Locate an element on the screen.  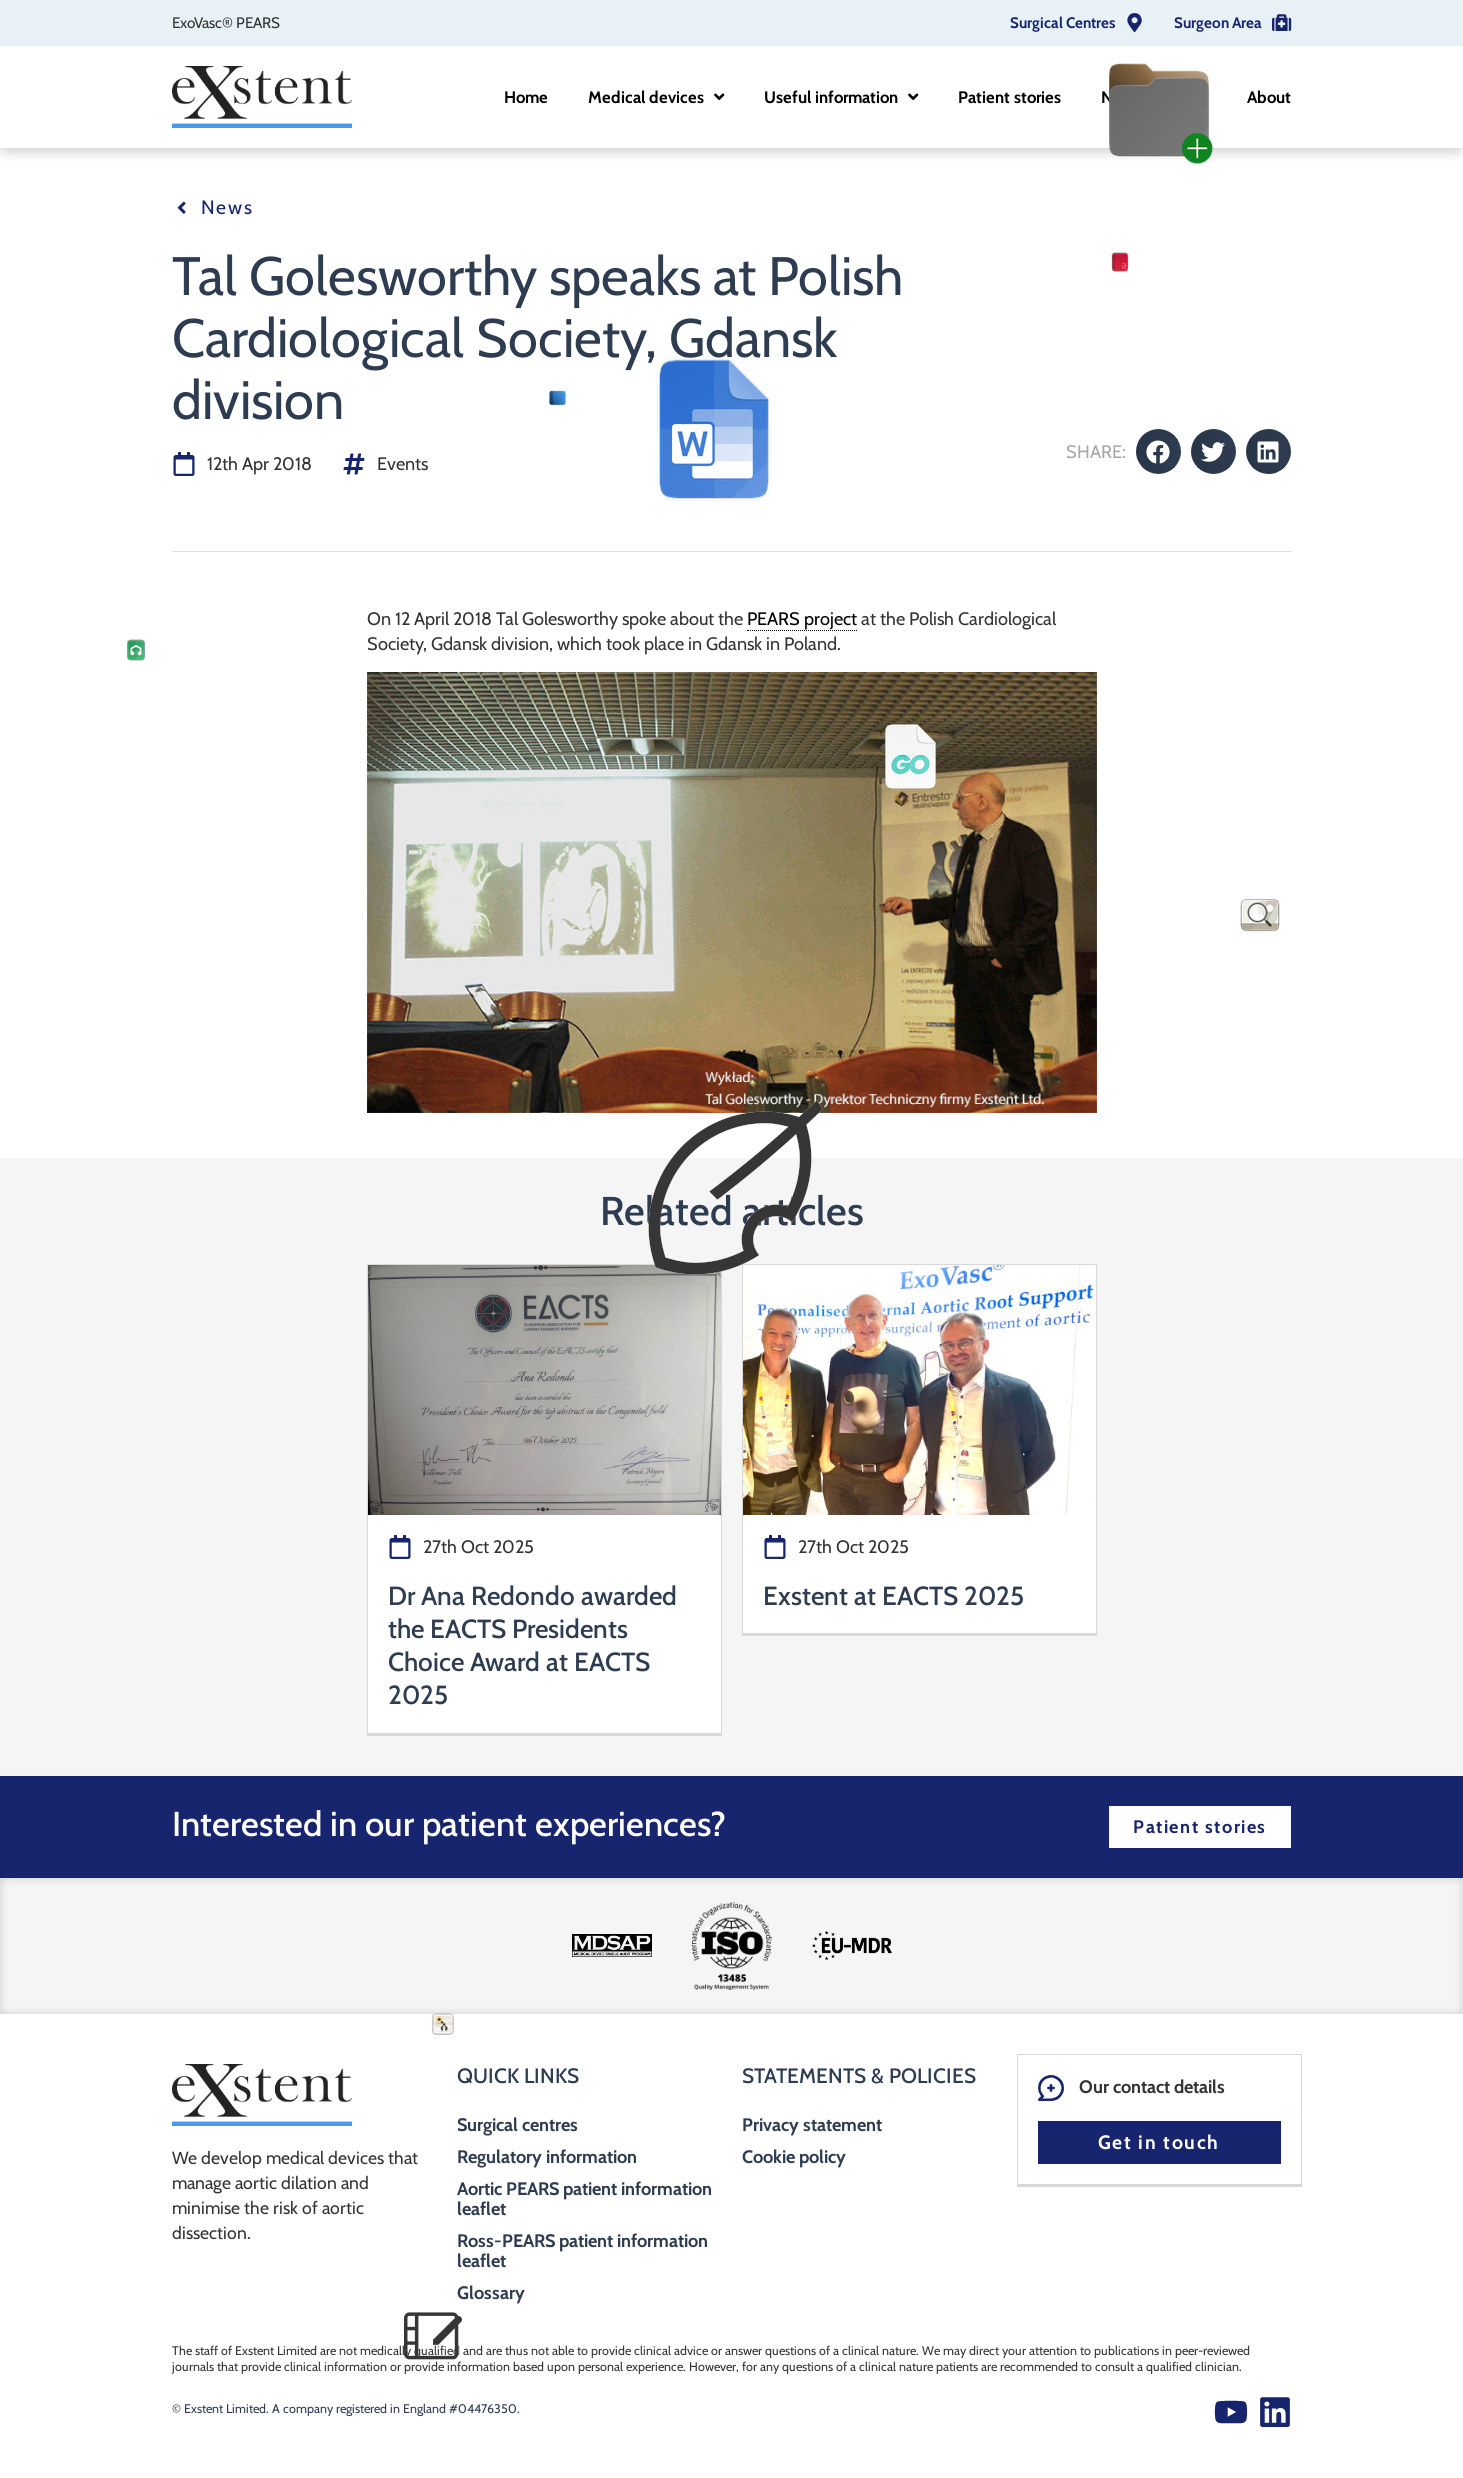
open GNOME Builder development environment is located at coordinates (443, 2024).